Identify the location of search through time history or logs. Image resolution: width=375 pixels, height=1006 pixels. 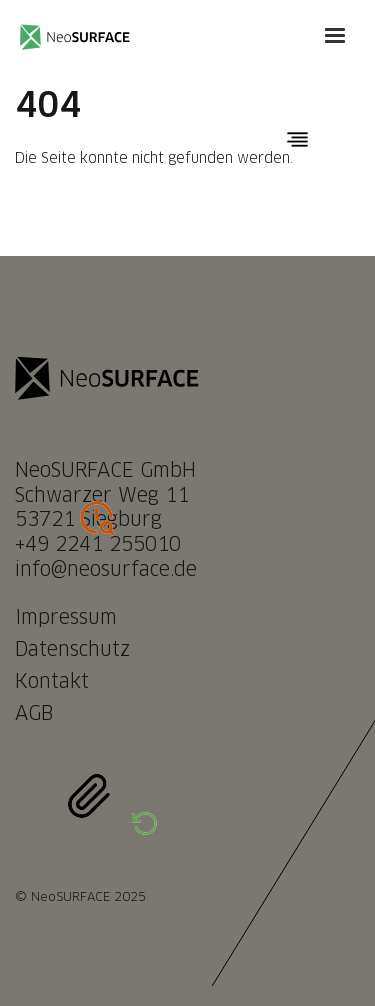
(96, 517).